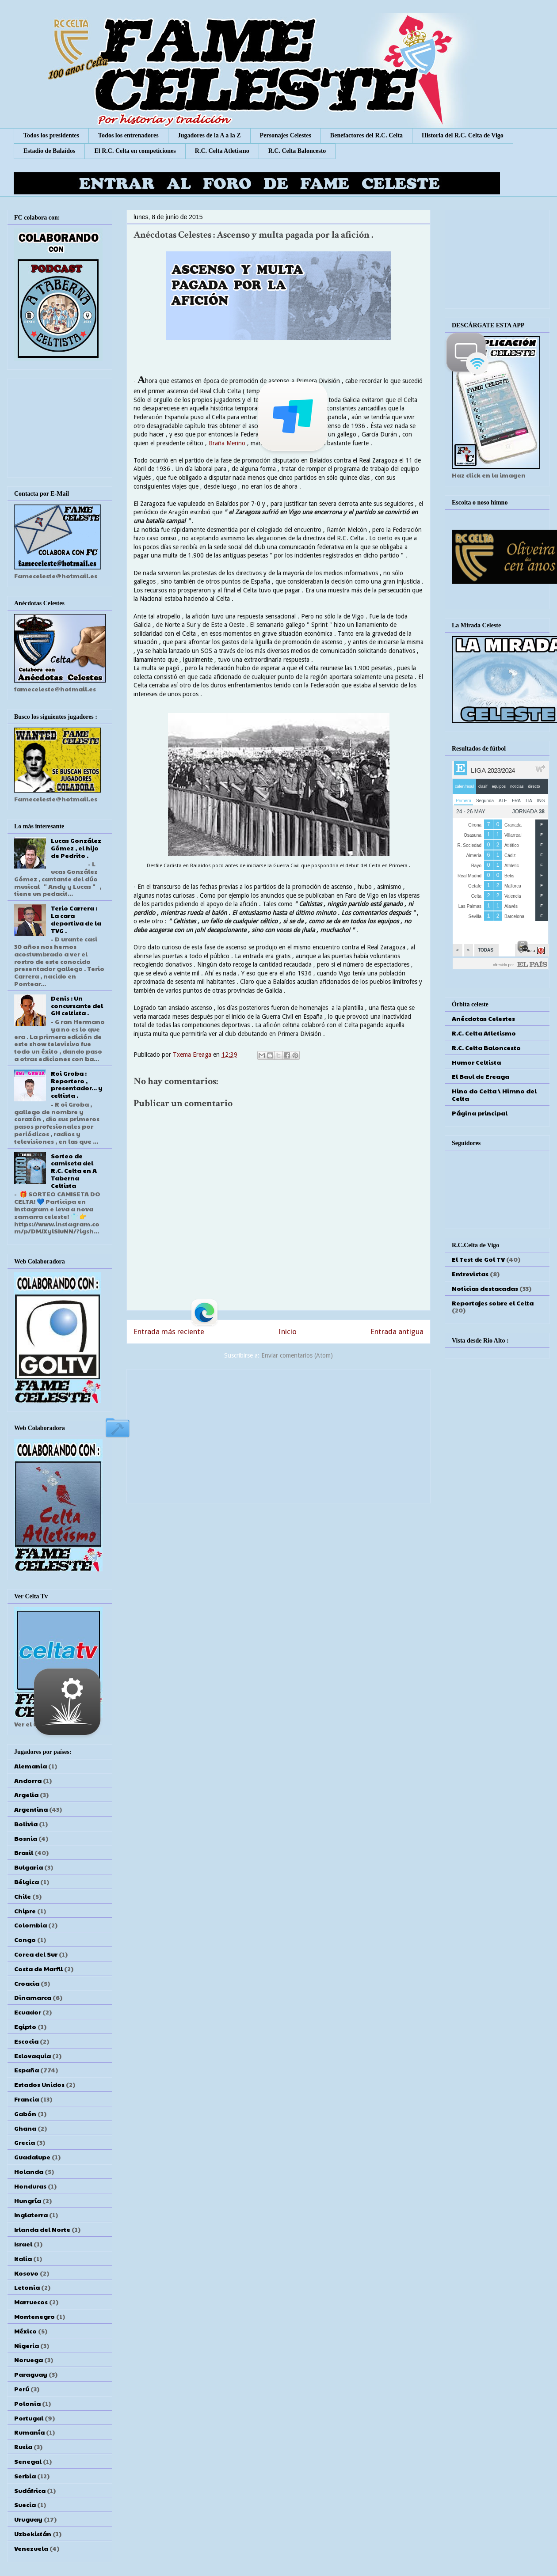  I want to click on open todesk remote desktop application, so click(293, 416).